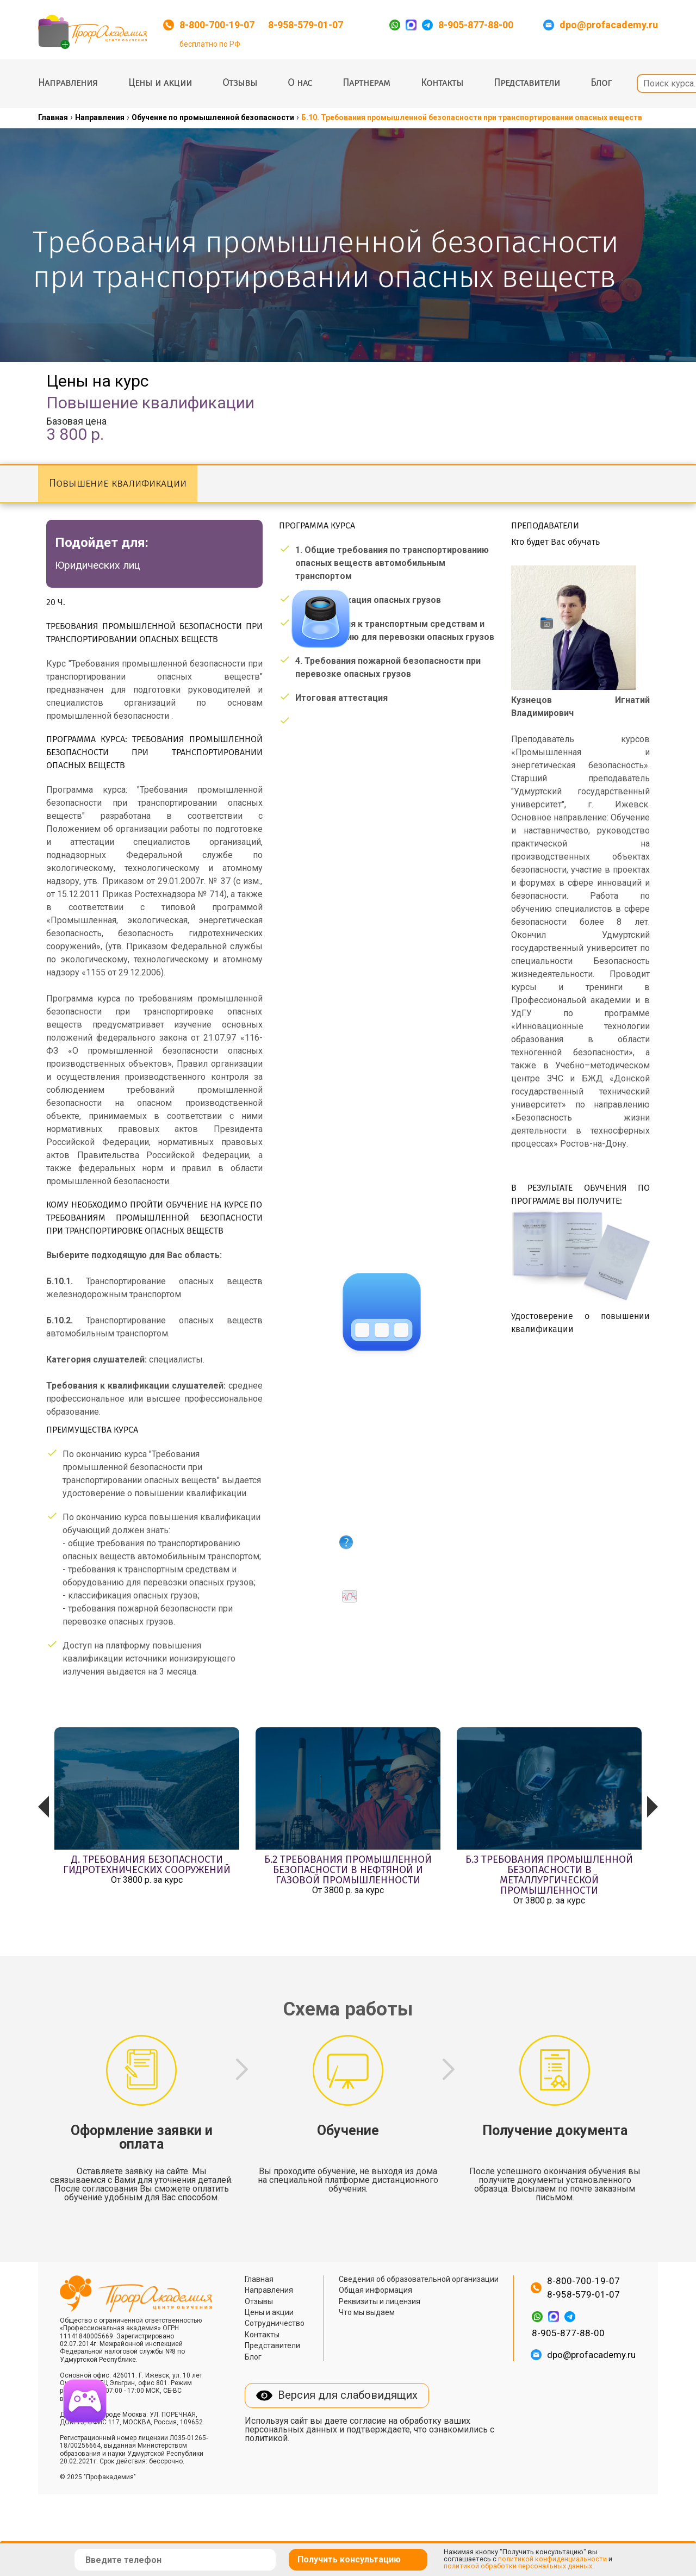 This screenshot has height=2576, width=696. Describe the element at coordinates (53, 33) in the screenshot. I see `create a new folder` at that location.